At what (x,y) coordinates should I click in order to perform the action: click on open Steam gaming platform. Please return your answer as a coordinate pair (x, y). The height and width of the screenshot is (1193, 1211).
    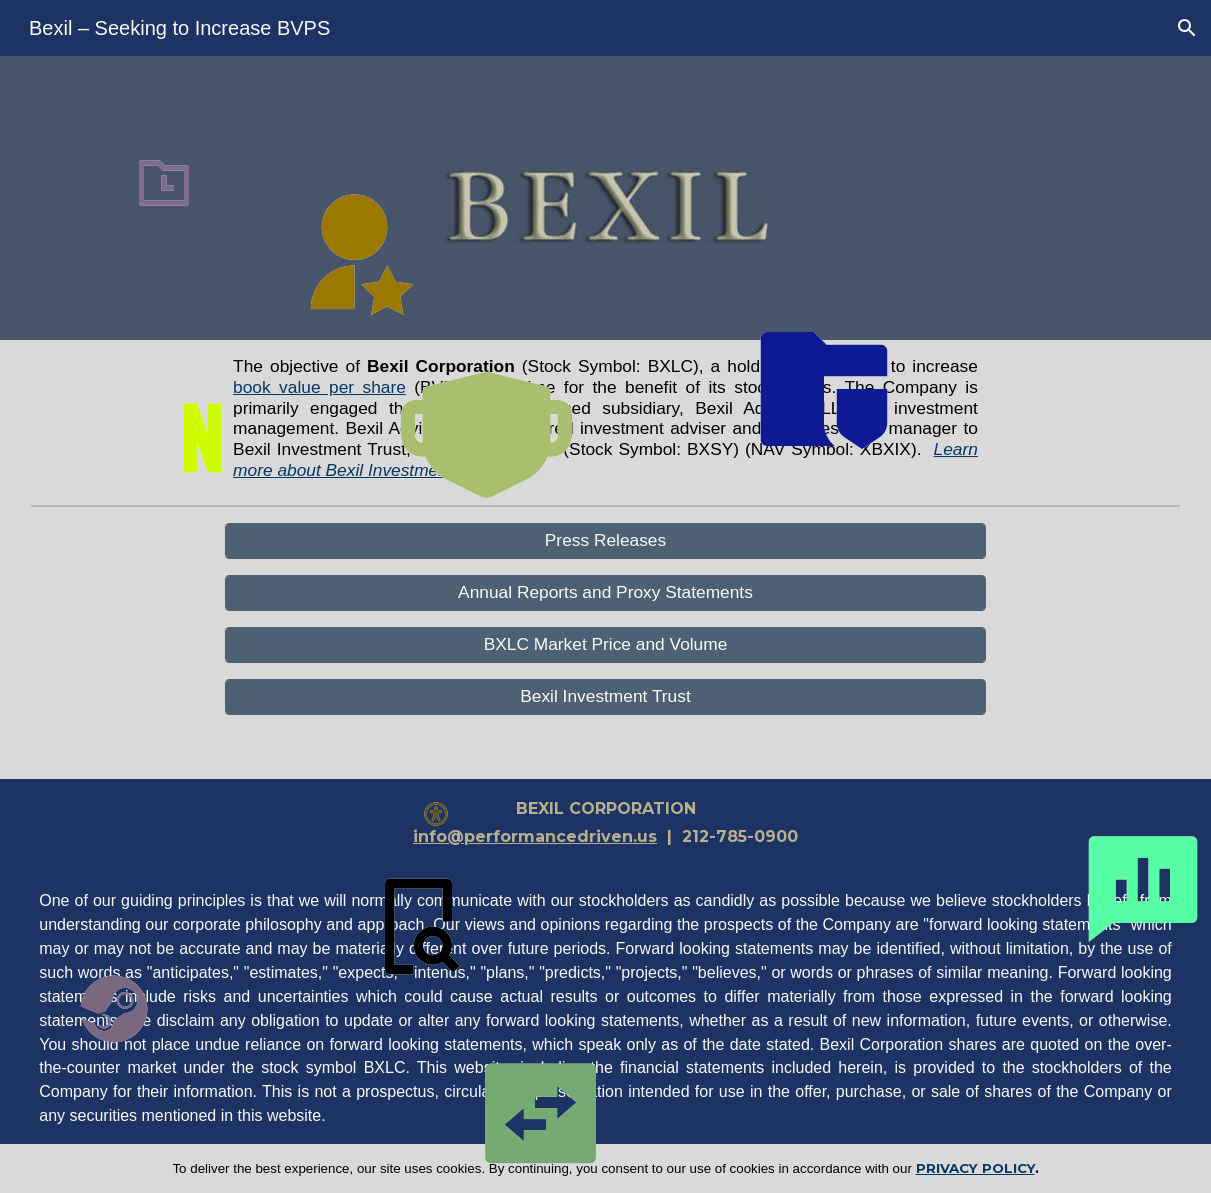
    Looking at the image, I should click on (114, 1009).